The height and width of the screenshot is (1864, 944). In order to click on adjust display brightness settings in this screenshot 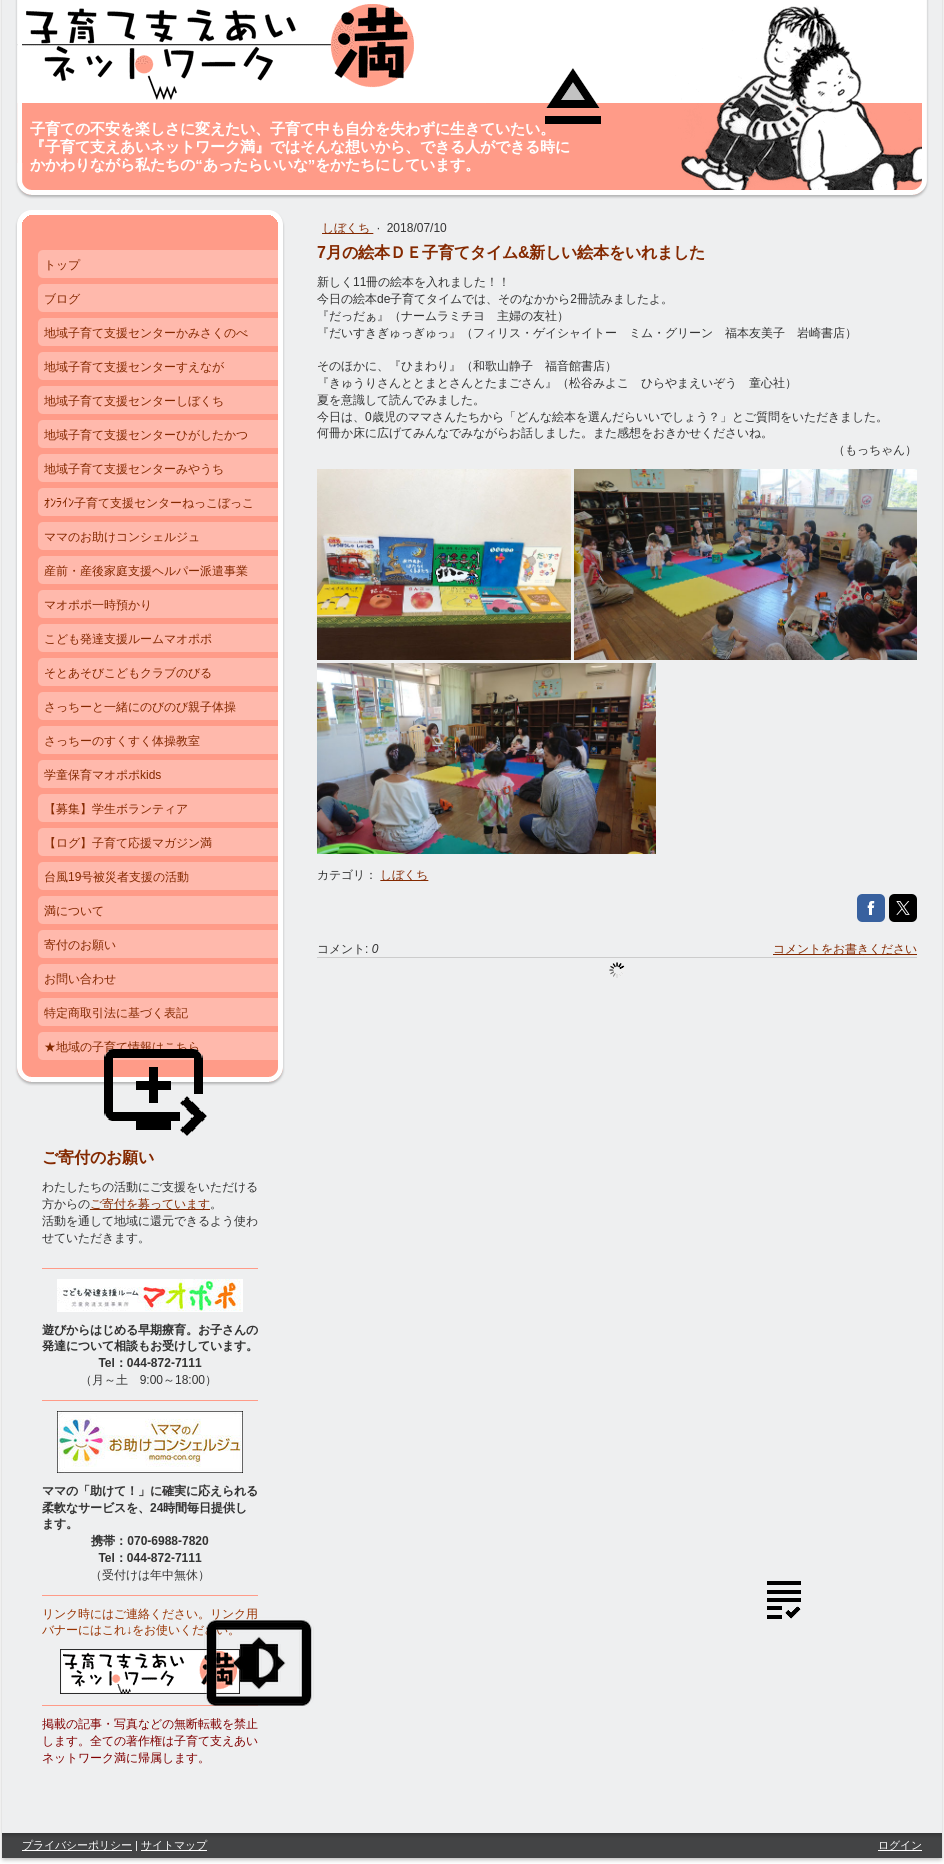, I will do `click(259, 1663)`.